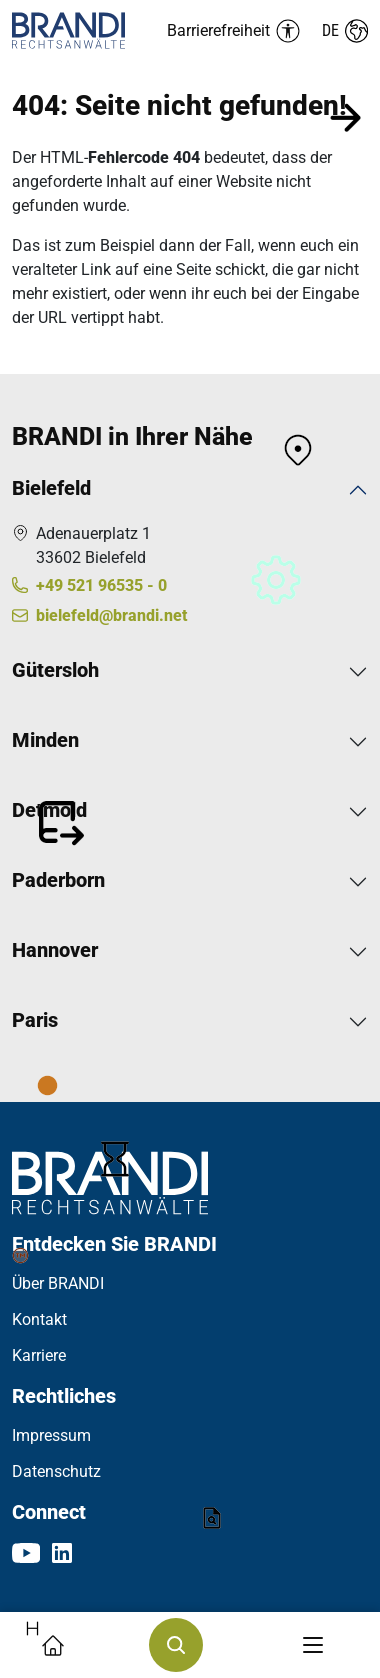 The width and height of the screenshot is (380, 1678). Describe the element at coordinates (32, 1628) in the screenshot. I see `format text as a heading` at that location.